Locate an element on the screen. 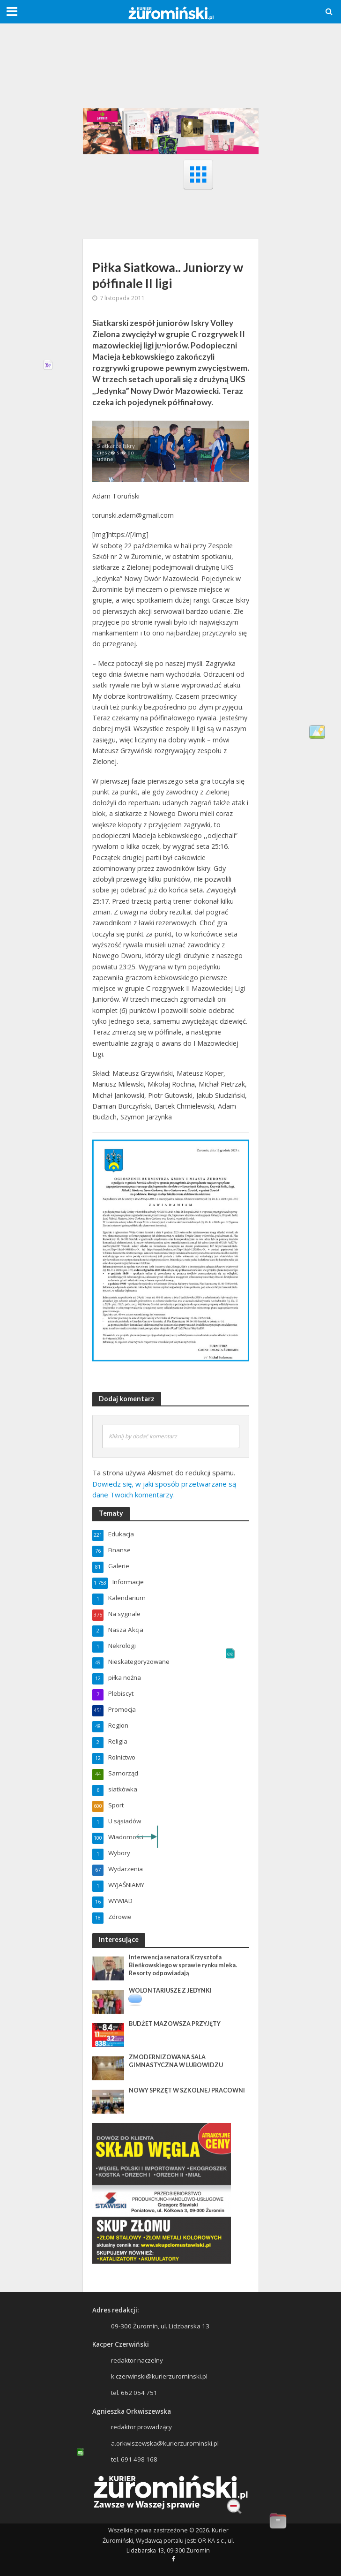 This screenshot has width=341, height=2576. add or manage labels for items is located at coordinates (135, 1999).